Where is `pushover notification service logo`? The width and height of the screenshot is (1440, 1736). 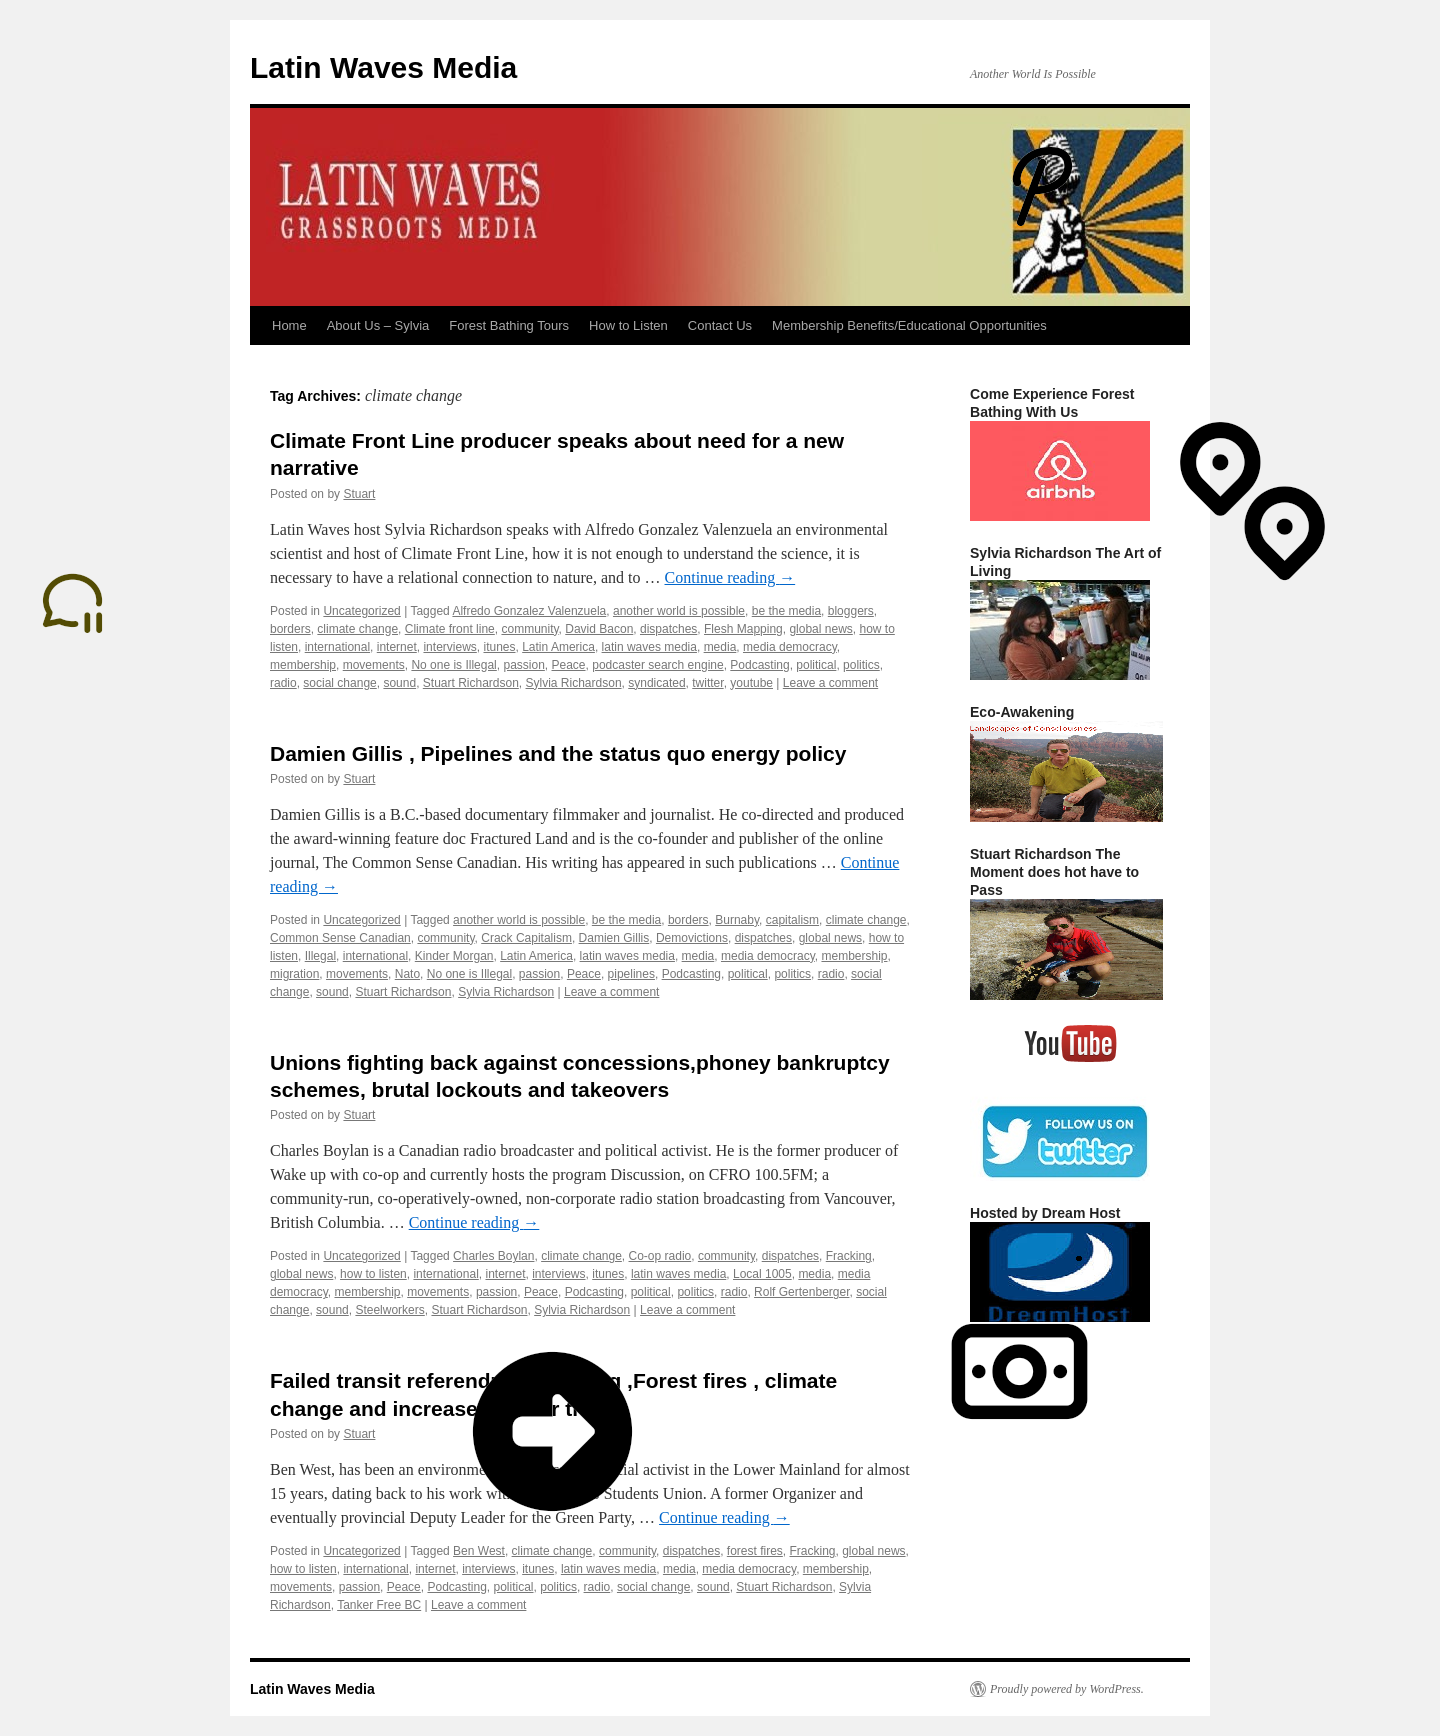
pushover notification service logo is located at coordinates (1040, 186).